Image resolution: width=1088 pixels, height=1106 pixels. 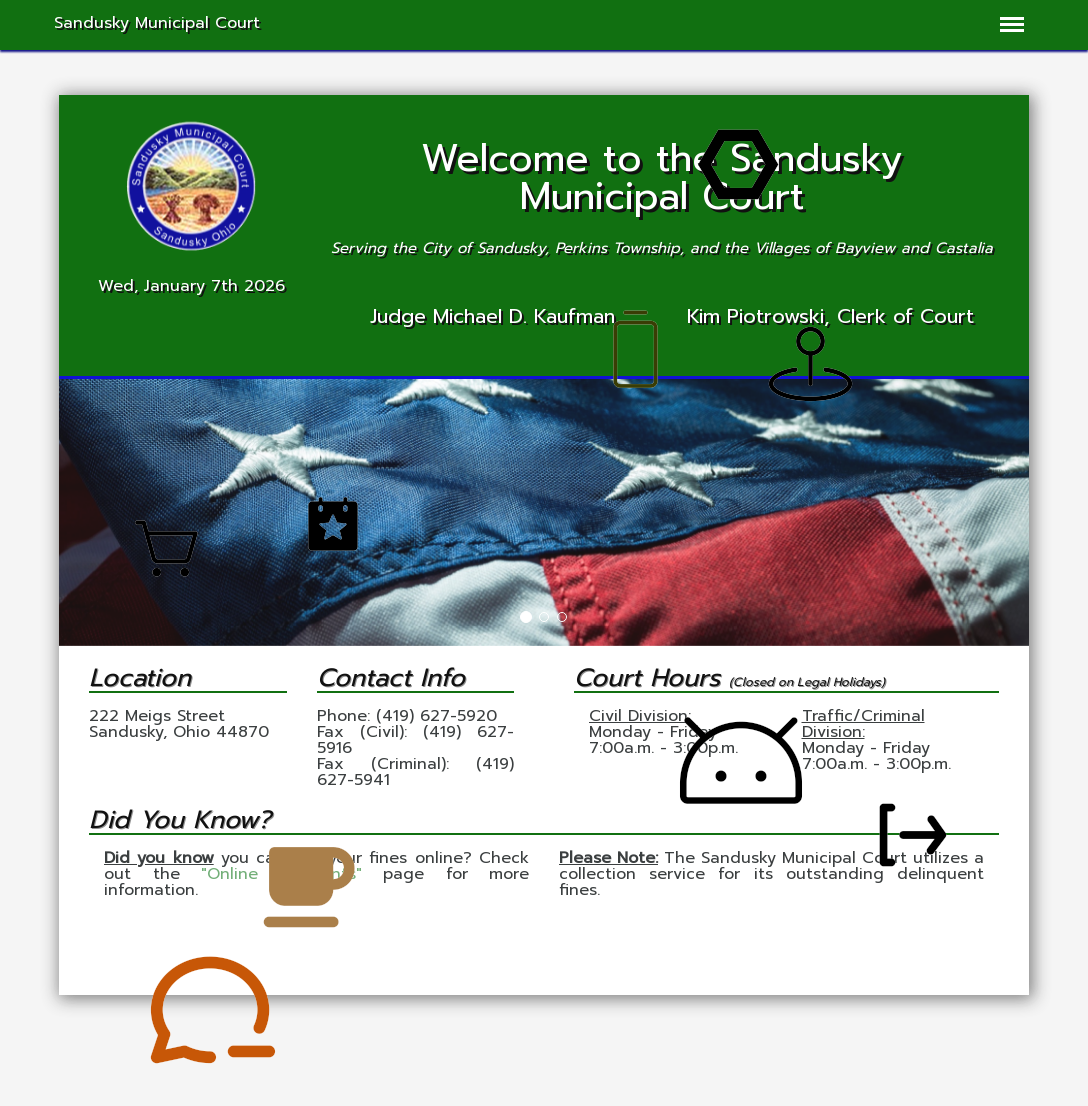 What do you see at coordinates (911, 835) in the screenshot?
I see `log out of your account` at bounding box center [911, 835].